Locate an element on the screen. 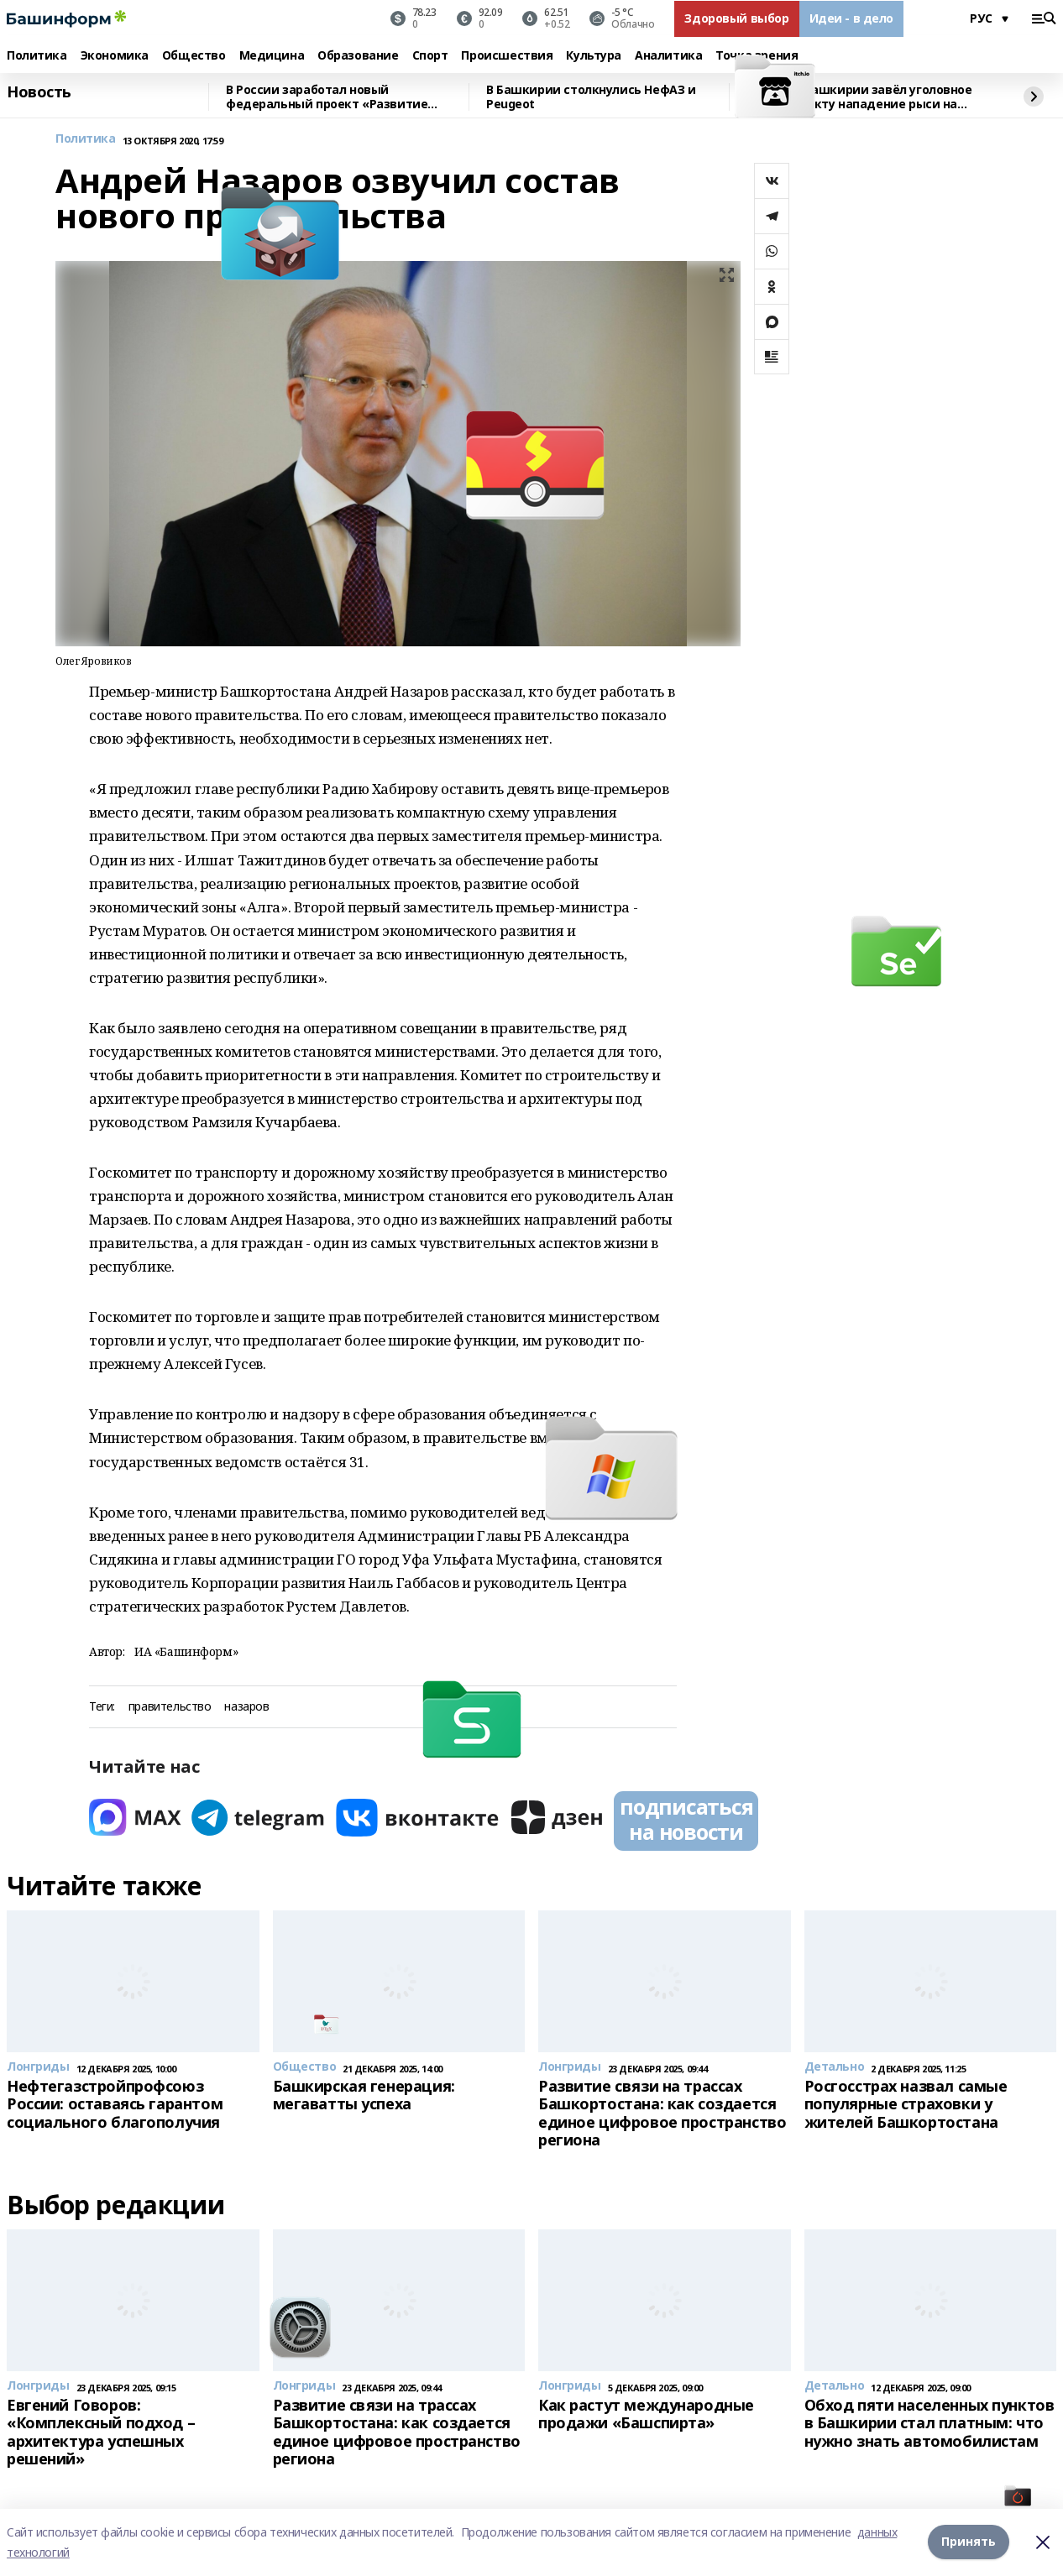 The width and height of the screenshot is (1063, 2576). folder for pokémon-related files or game assets is located at coordinates (534, 468).